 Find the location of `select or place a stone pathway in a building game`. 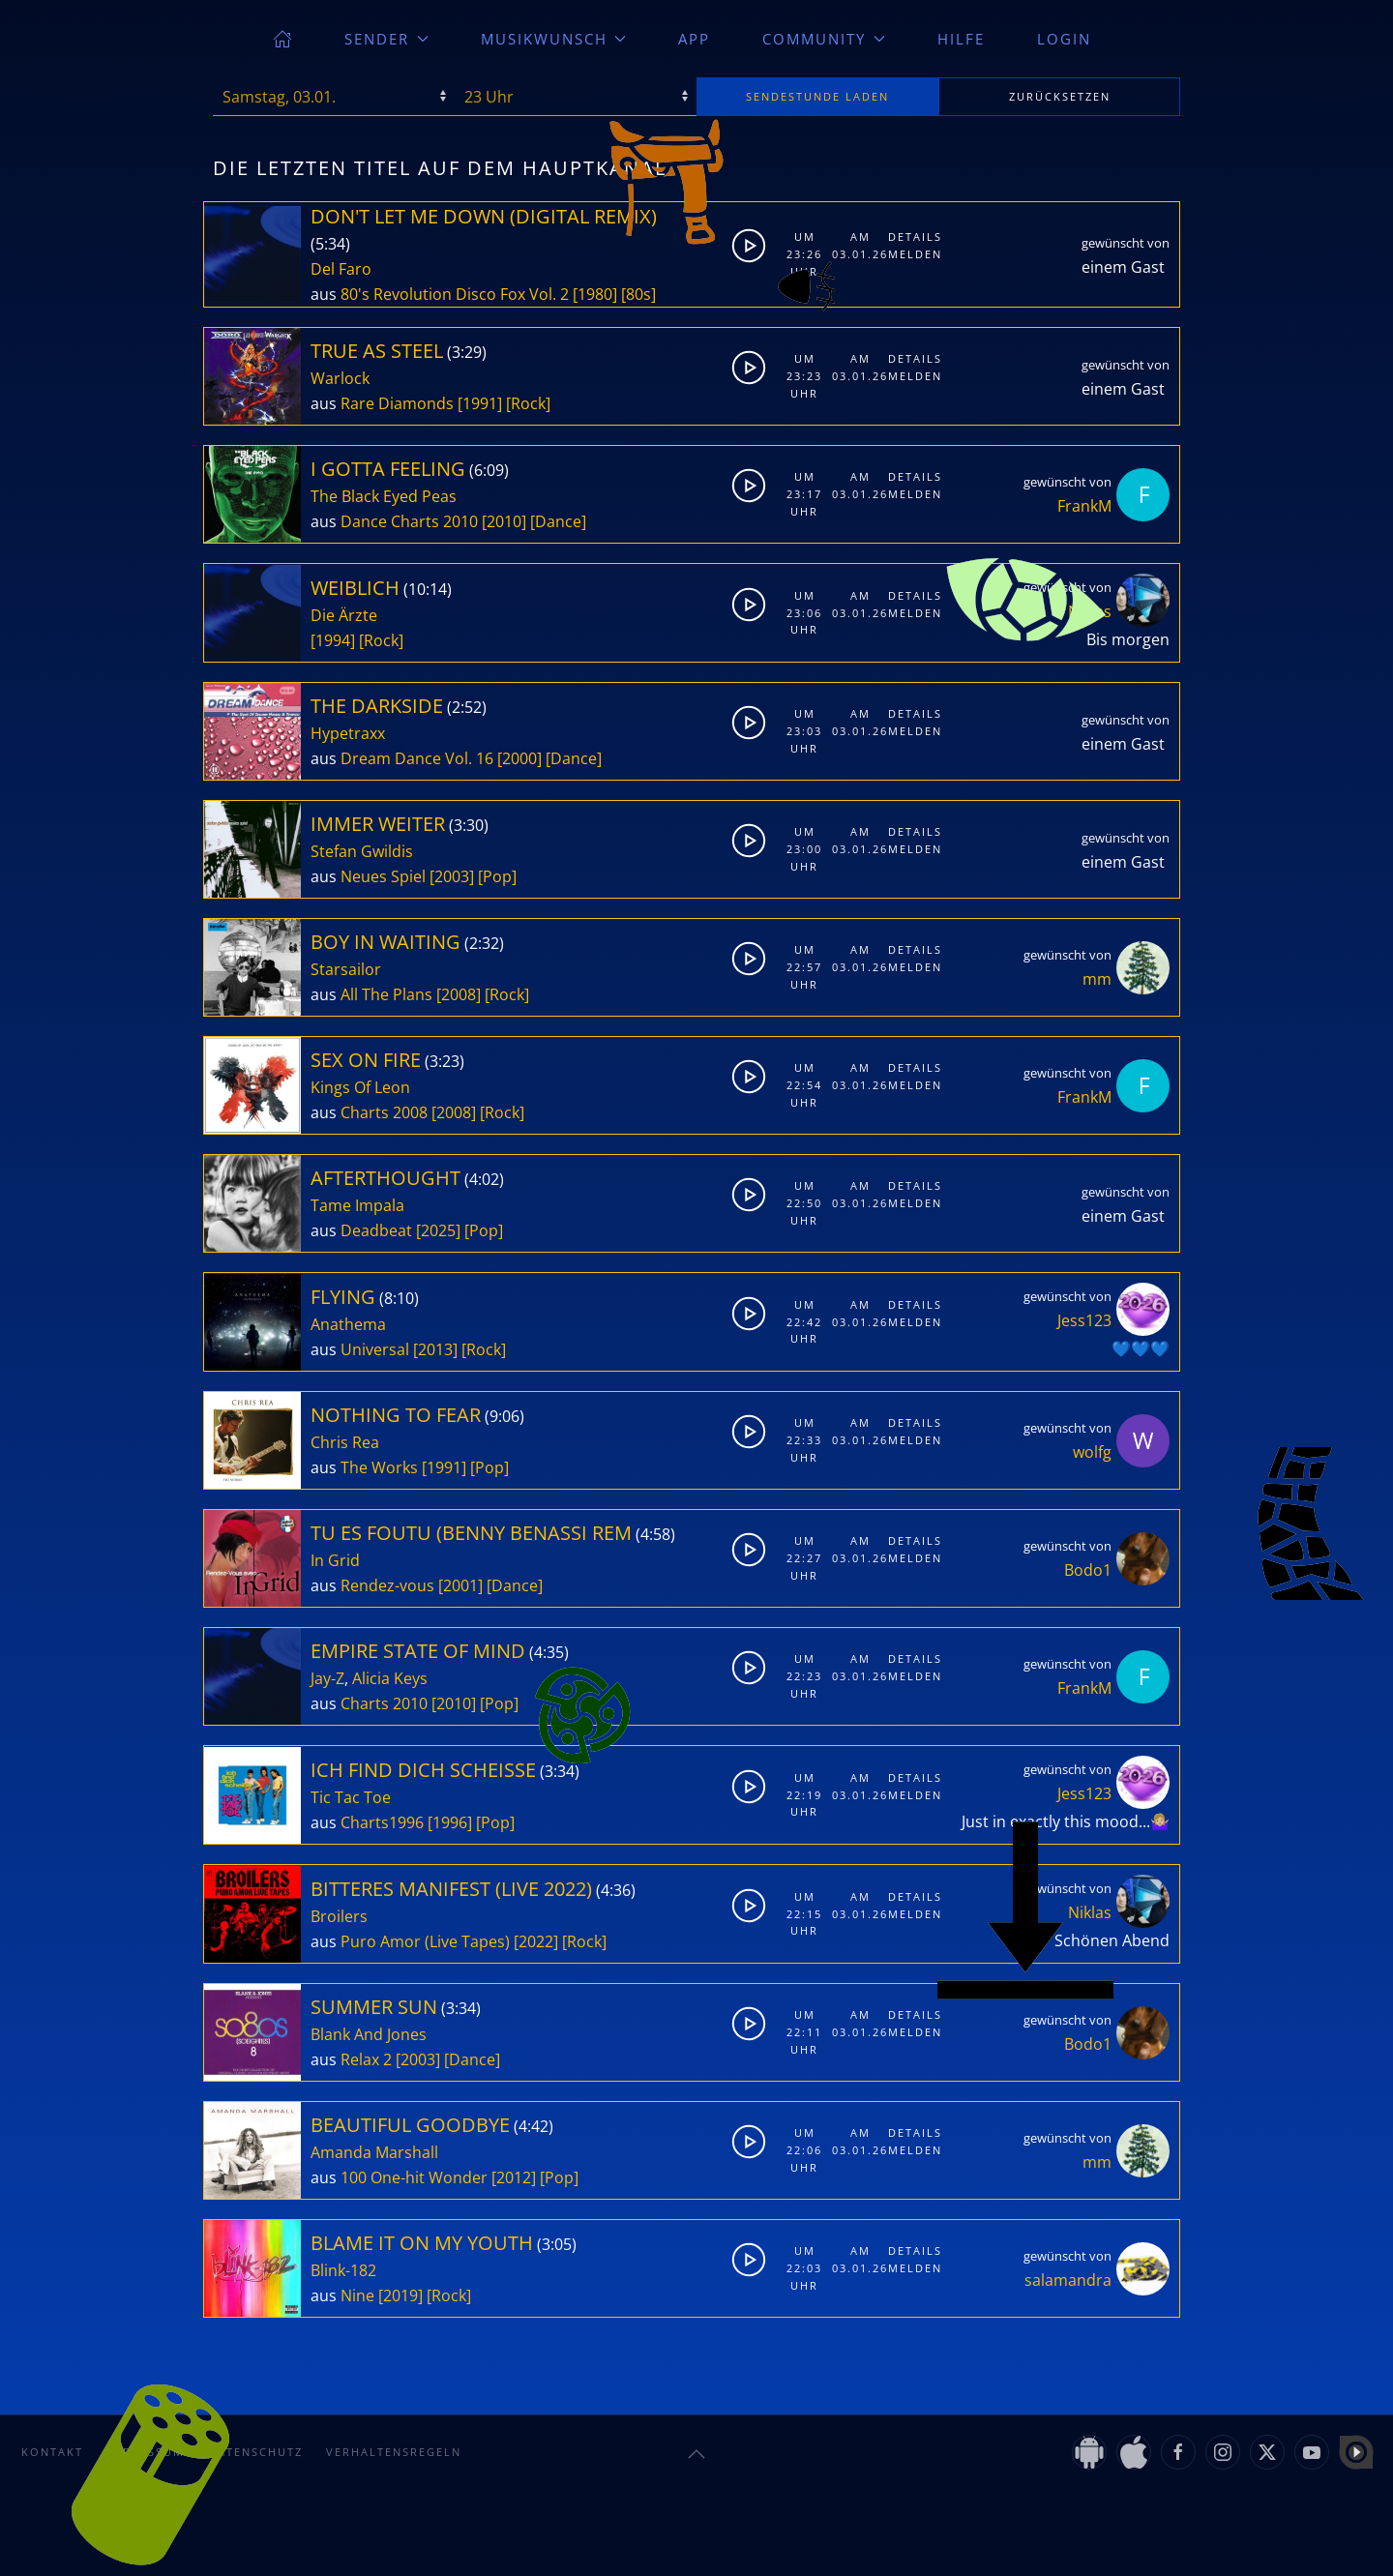

select or place a stone pathway in a building game is located at coordinates (1311, 1524).